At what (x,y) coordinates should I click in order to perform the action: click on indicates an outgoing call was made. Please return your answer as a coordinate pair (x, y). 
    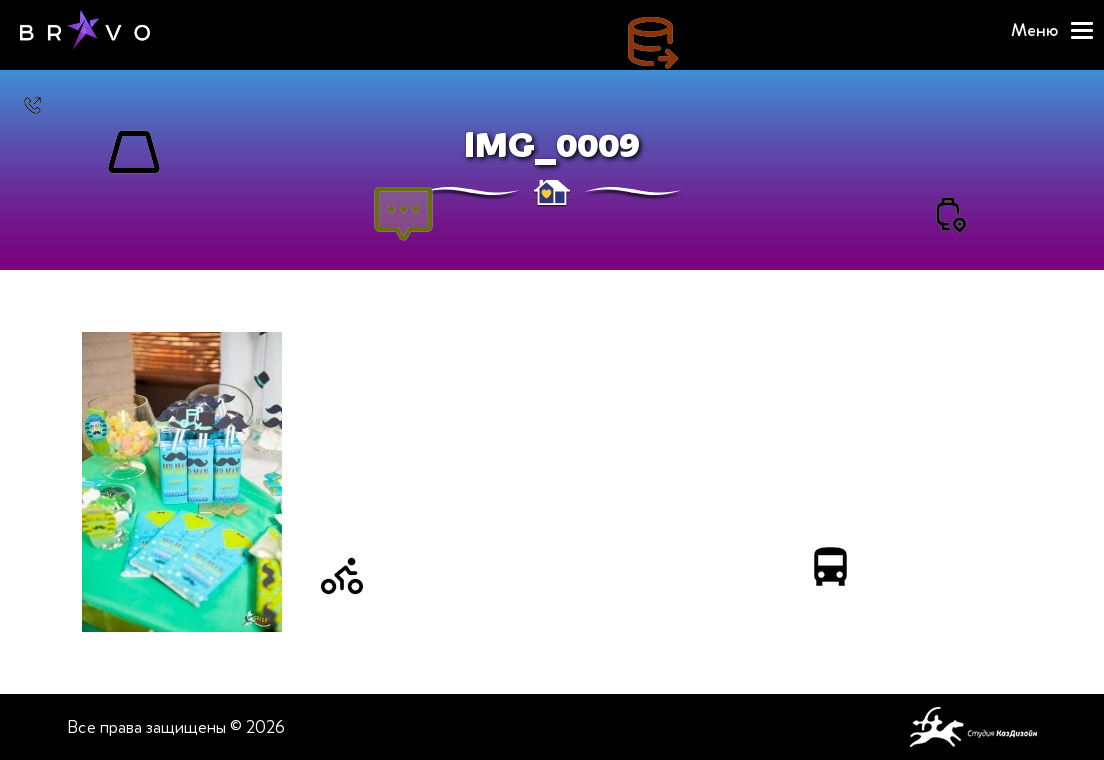
    Looking at the image, I should click on (32, 105).